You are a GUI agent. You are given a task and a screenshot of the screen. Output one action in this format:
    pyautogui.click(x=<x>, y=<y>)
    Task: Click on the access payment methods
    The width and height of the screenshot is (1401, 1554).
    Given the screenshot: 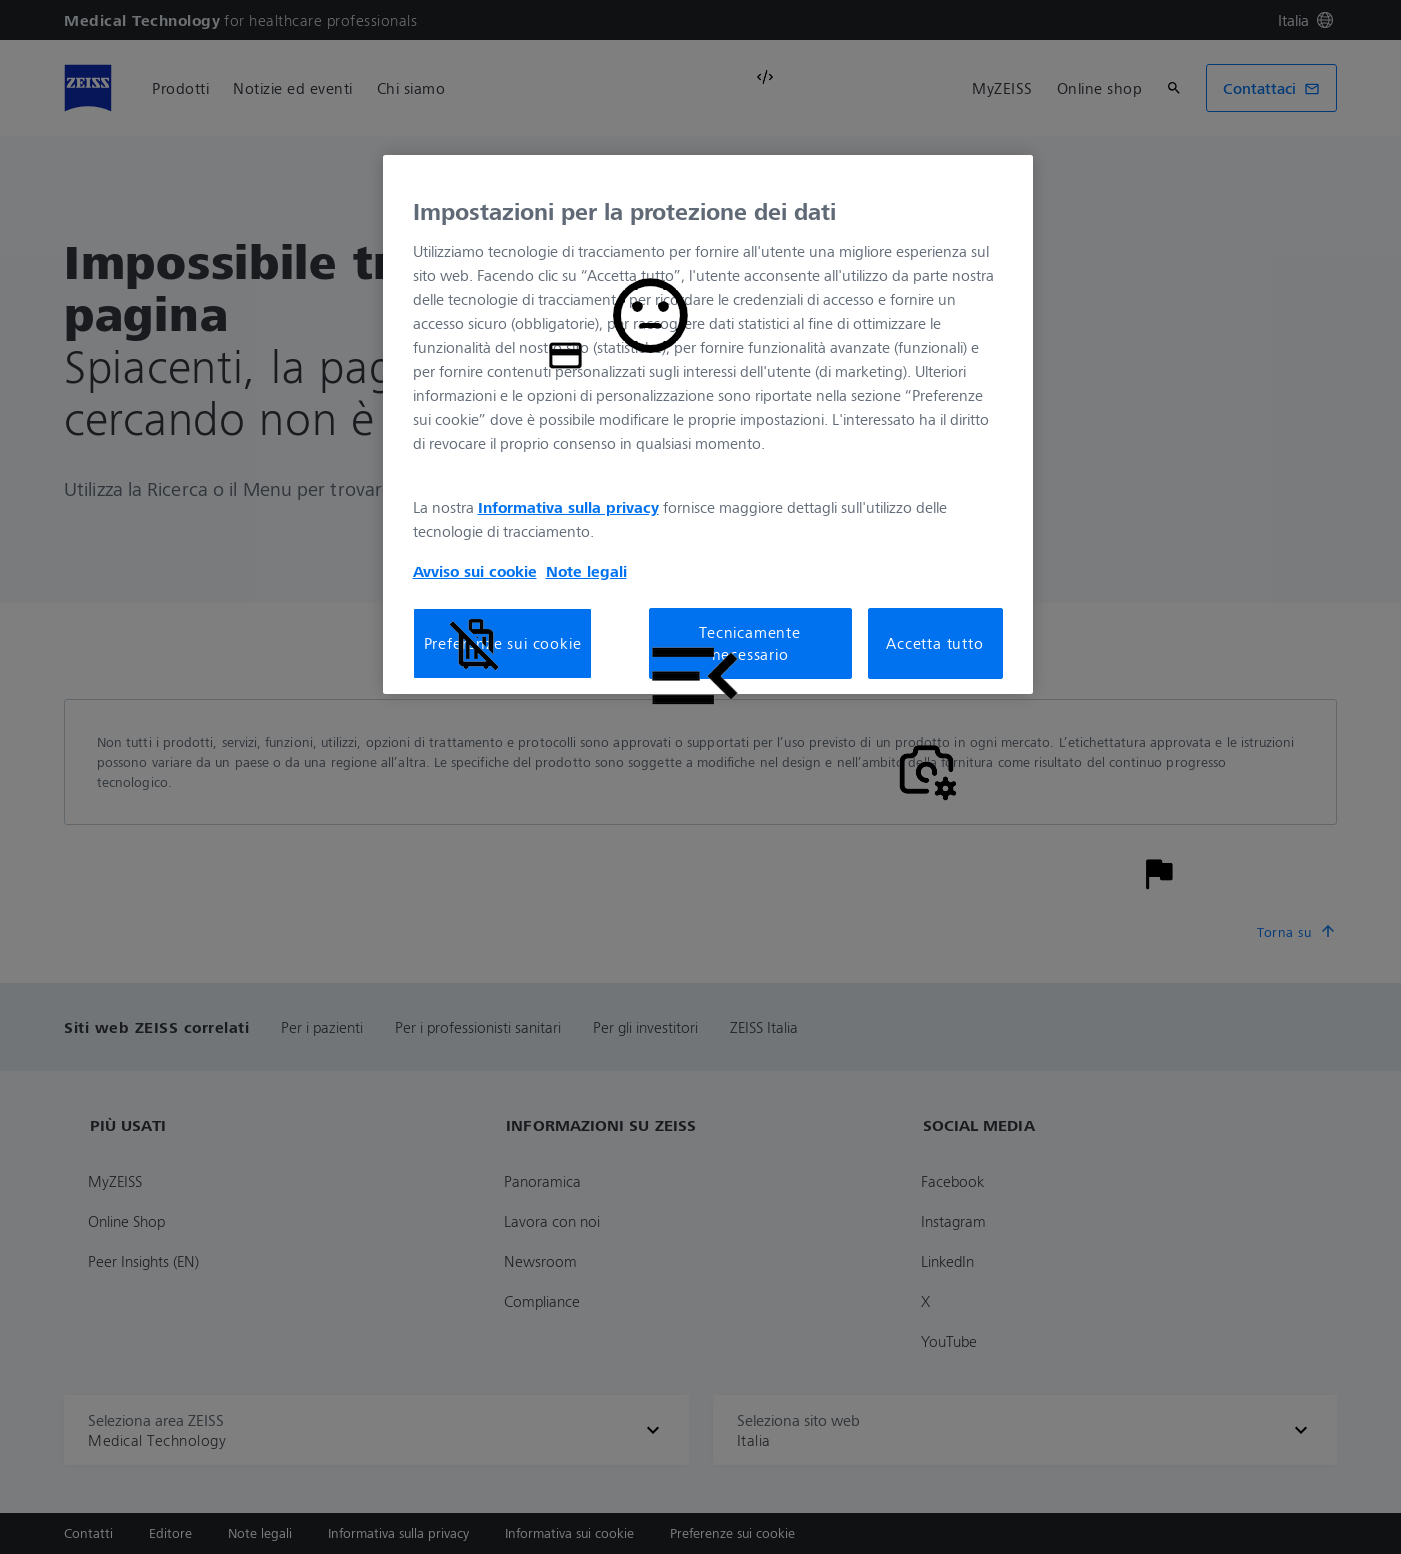 What is the action you would take?
    pyautogui.click(x=565, y=355)
    